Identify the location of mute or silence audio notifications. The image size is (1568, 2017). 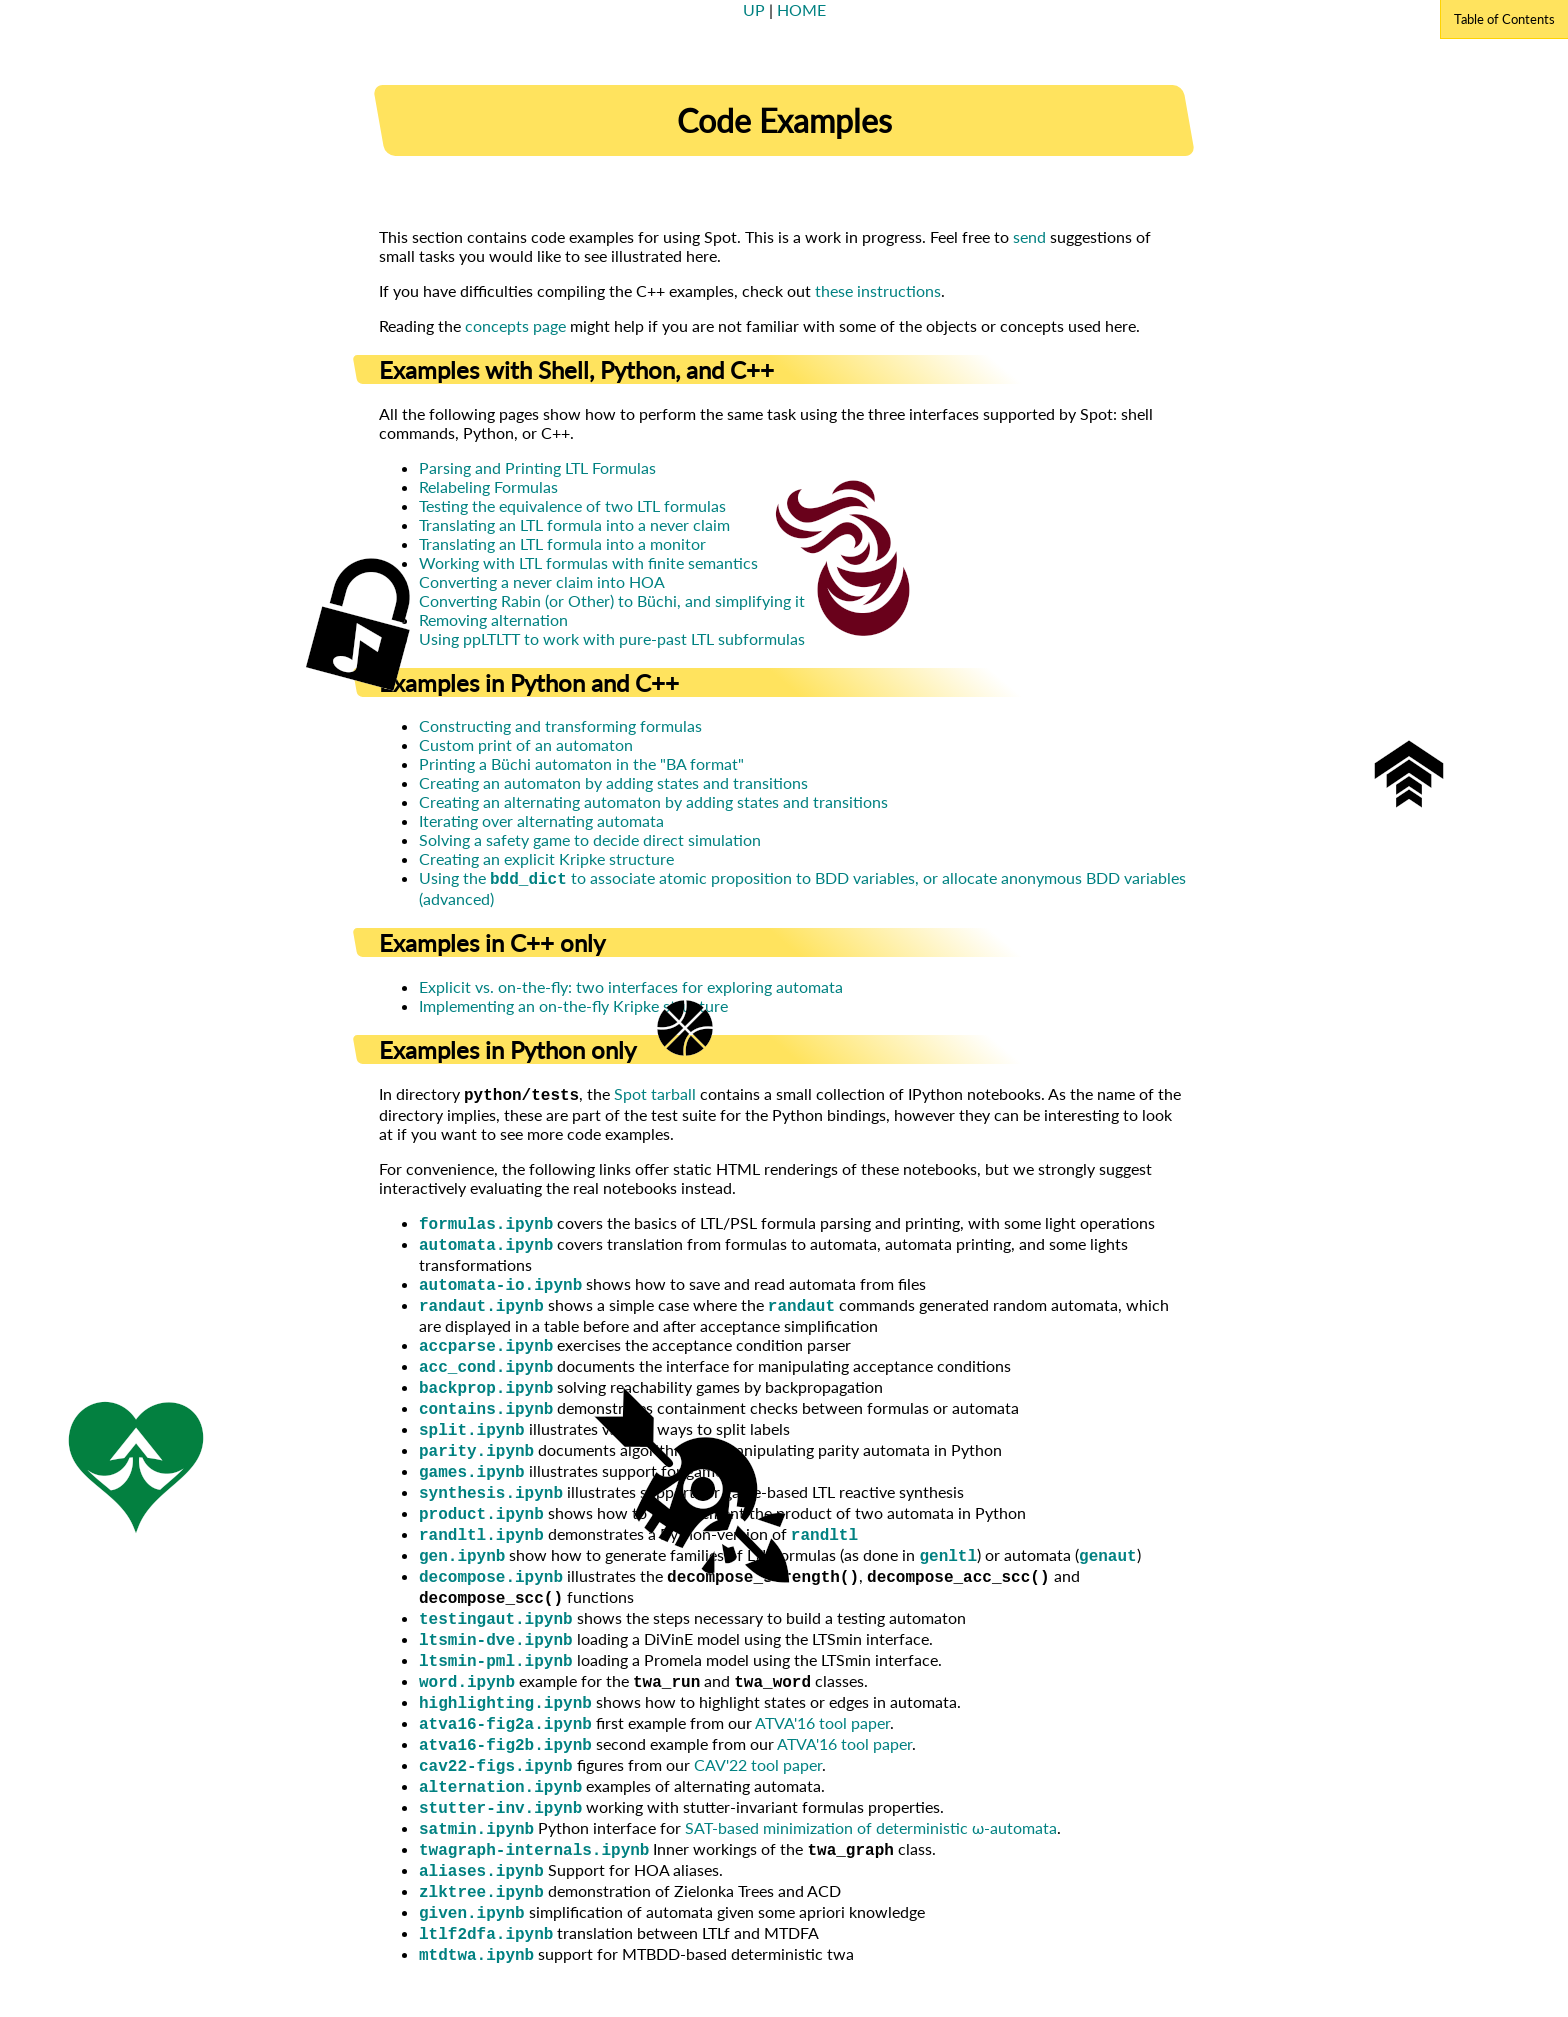
(359, 625).